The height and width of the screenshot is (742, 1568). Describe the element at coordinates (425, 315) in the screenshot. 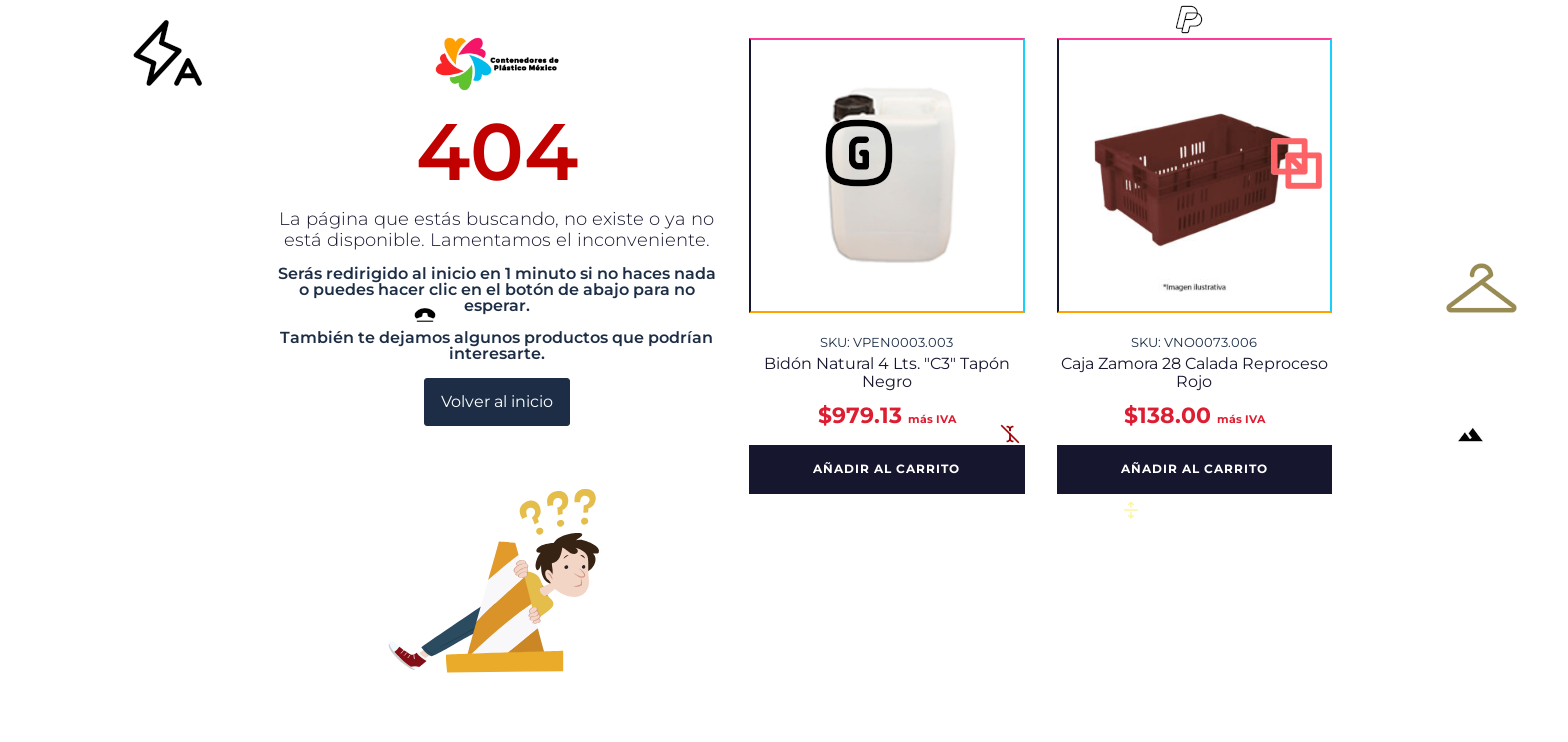

I see `end the current phone call` at that location.